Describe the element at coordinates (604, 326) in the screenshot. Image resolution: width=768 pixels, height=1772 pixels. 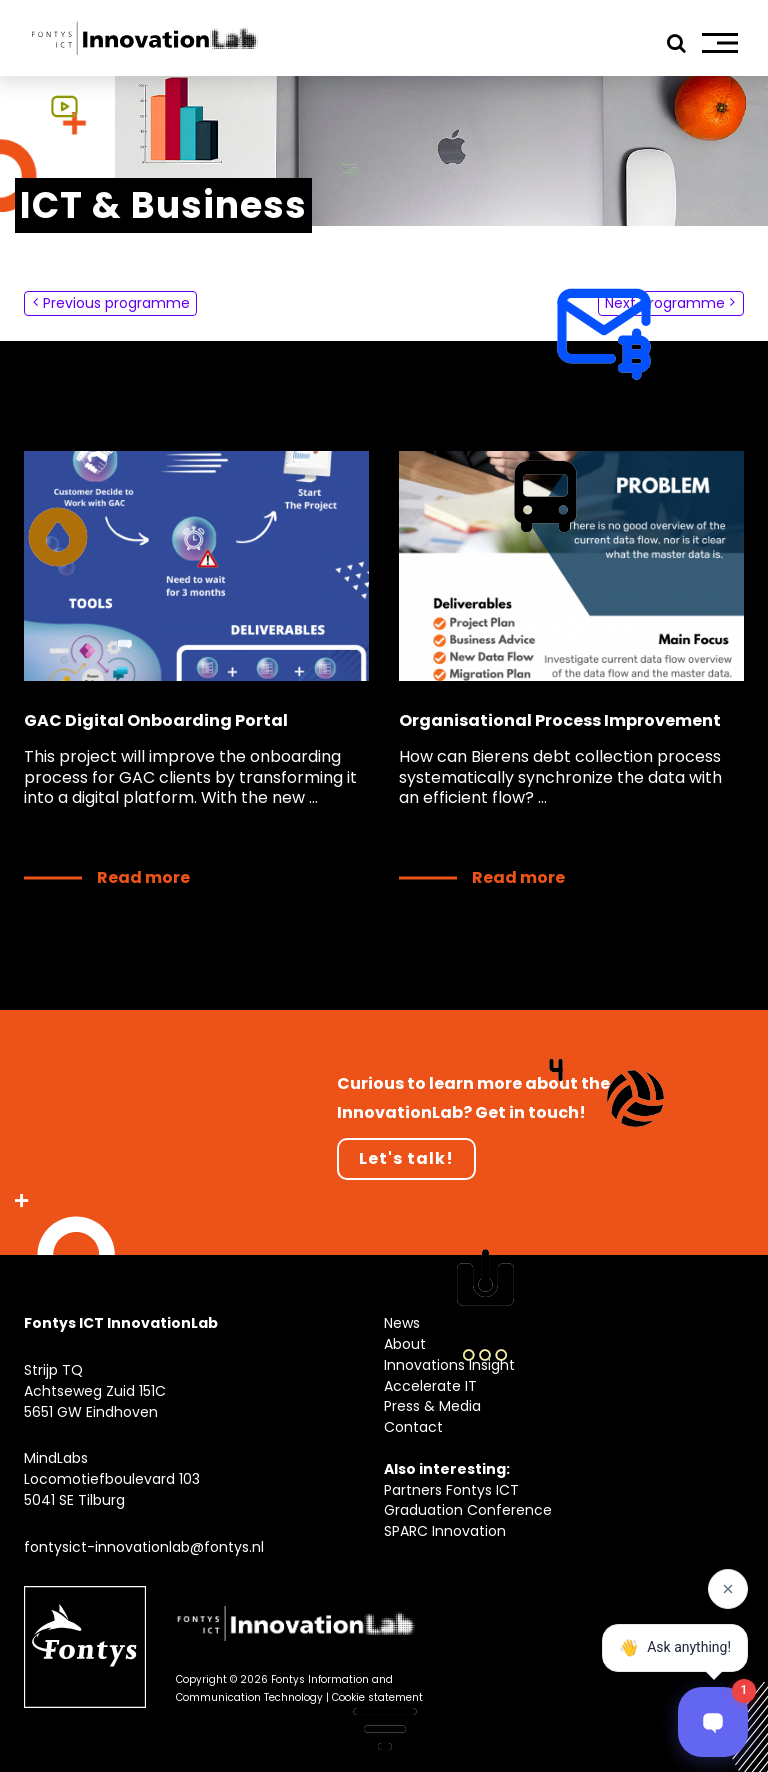
I see `receive bitcoin payment notifications` at that location.